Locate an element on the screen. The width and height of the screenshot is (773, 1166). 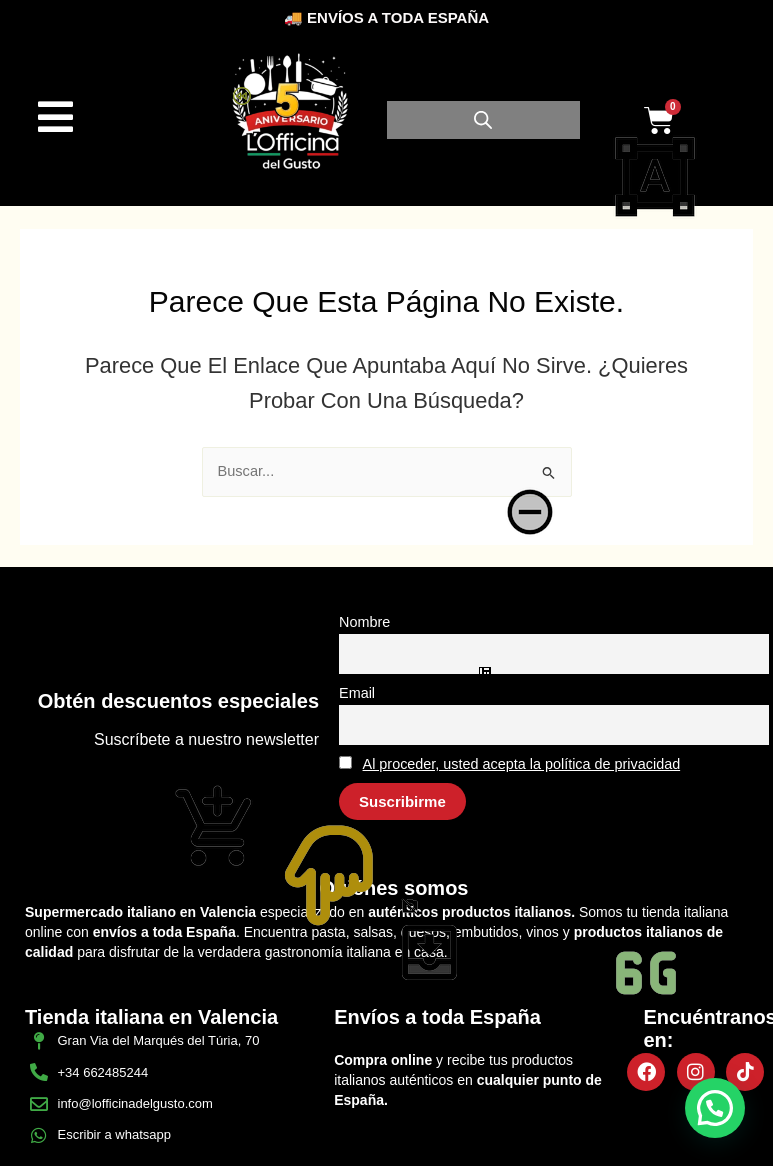
add item to shopping cart is located at coordinates (217, 827).